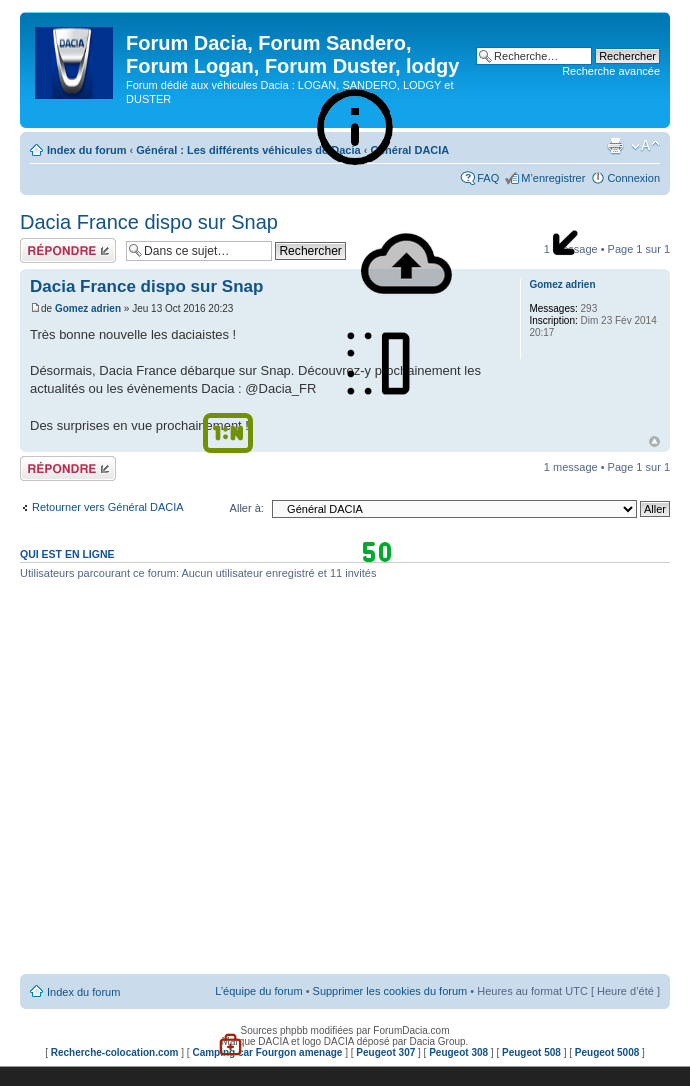  Describe the element at coordinates (377, 552) in the screenshot. I see `indicates a count or quantity of 50` at that location.